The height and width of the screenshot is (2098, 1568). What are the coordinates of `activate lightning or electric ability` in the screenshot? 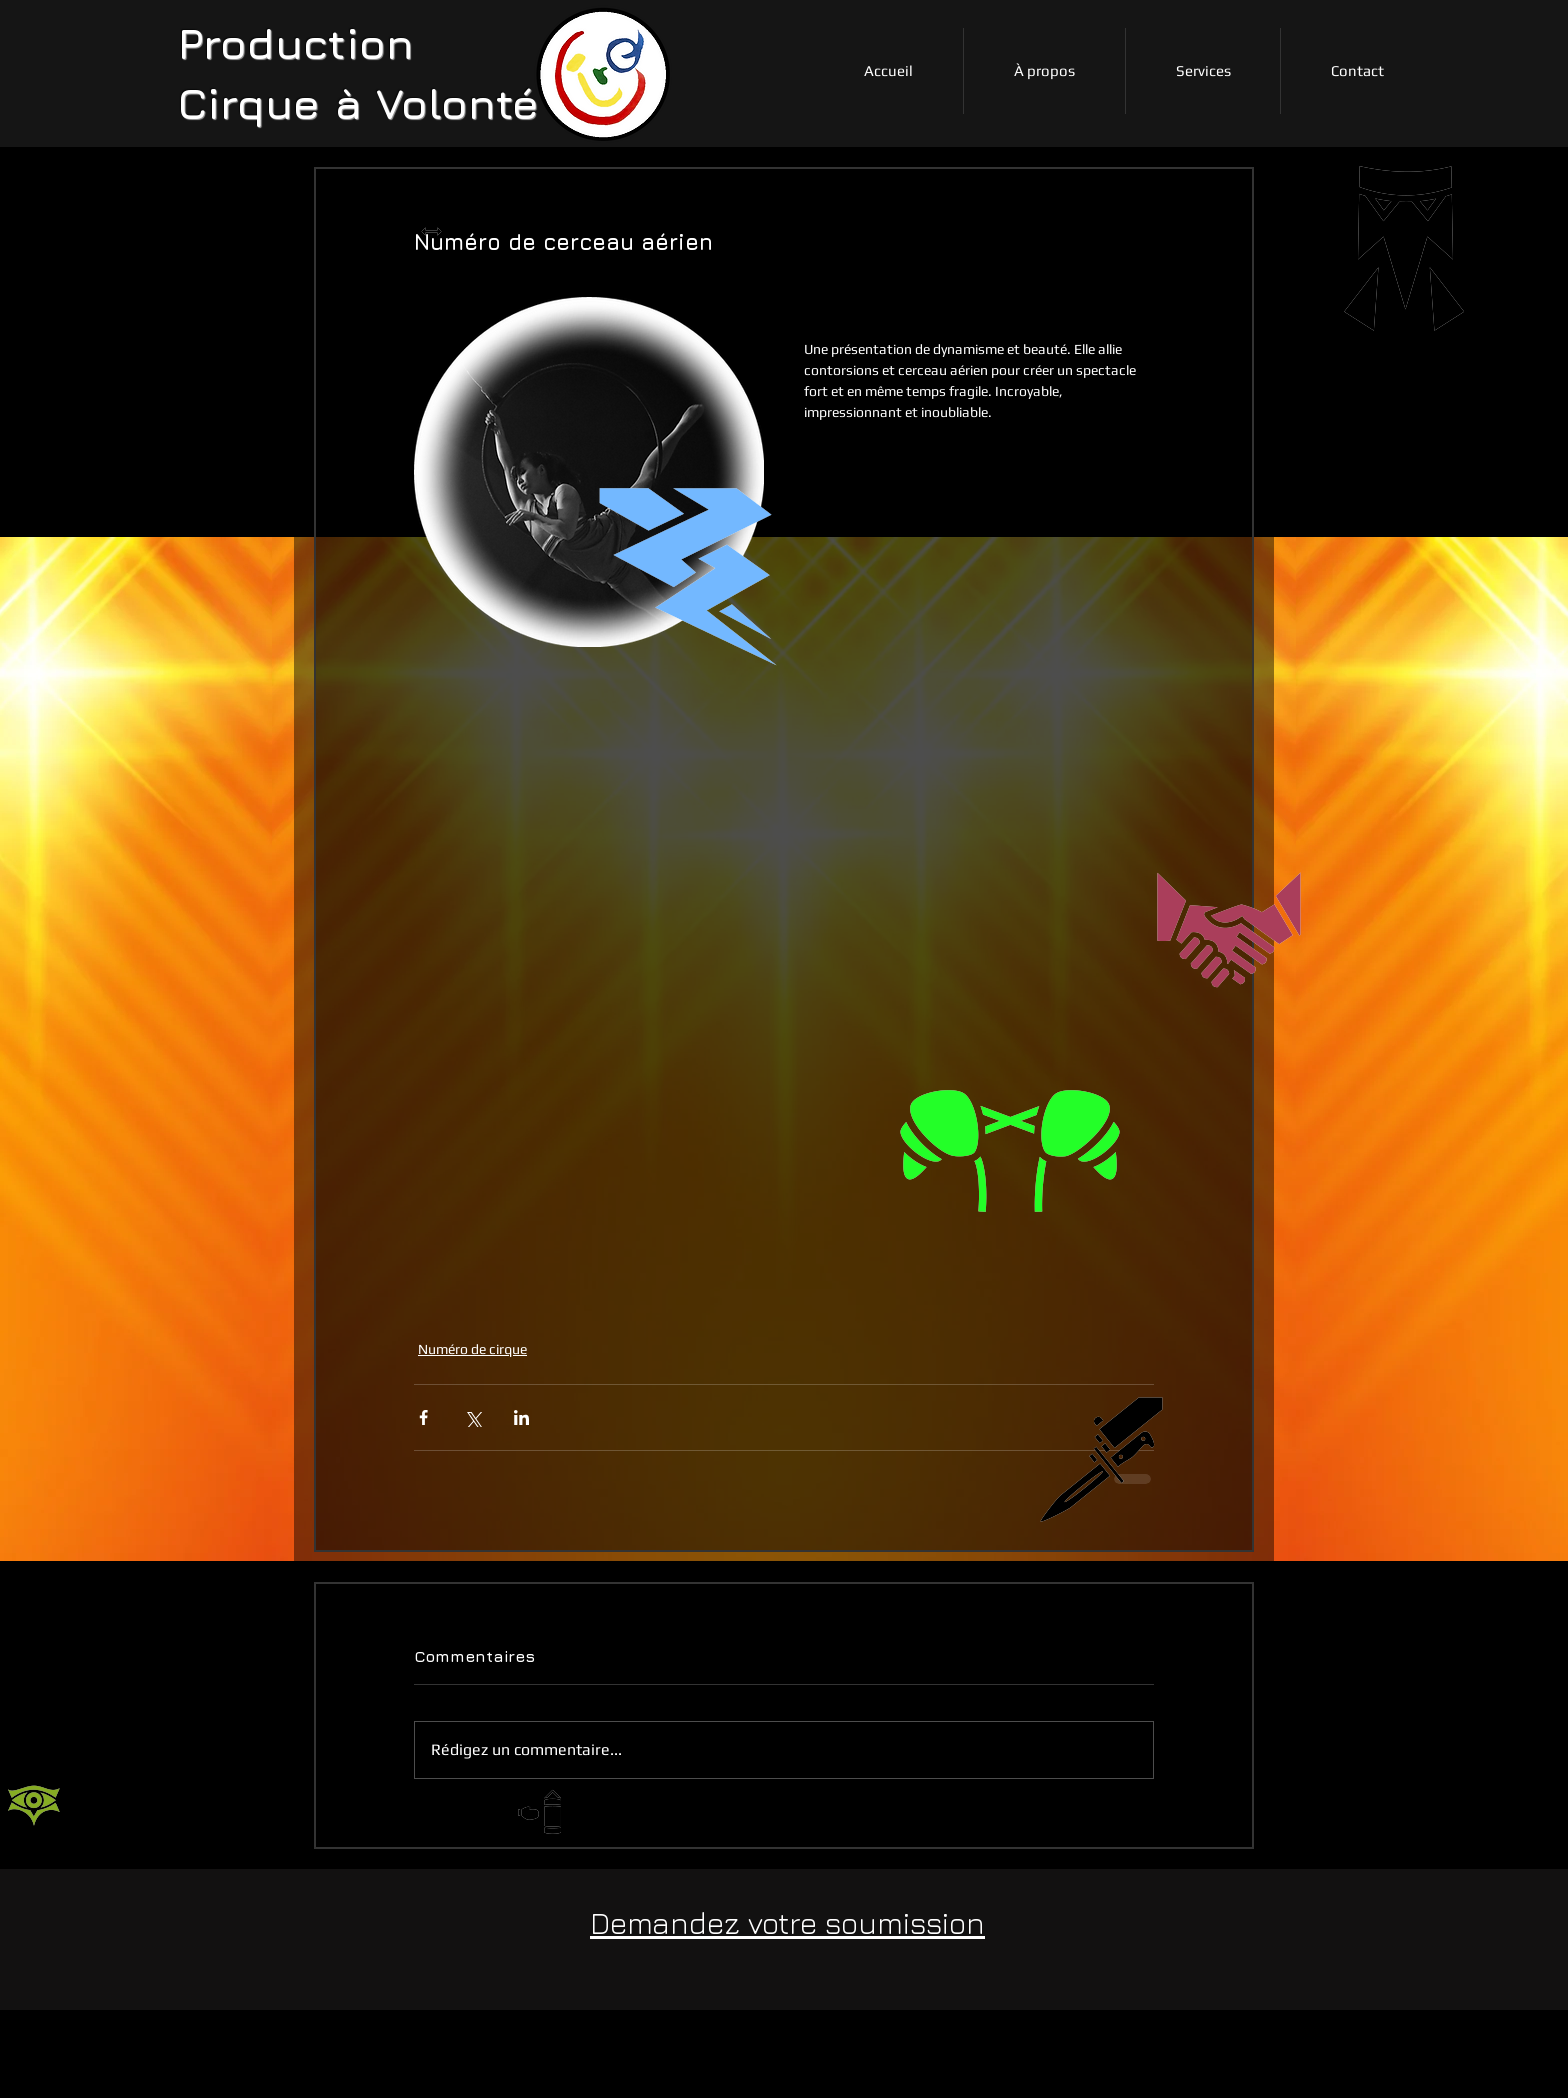 It's located at (687, 576).